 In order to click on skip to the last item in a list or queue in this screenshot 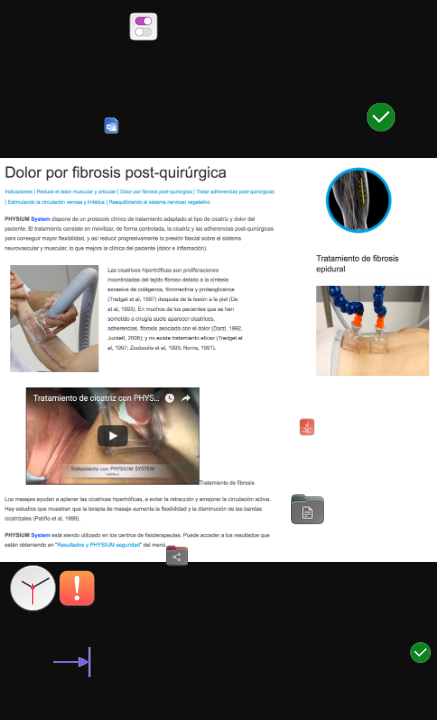, I will do `click(72, 662)`.